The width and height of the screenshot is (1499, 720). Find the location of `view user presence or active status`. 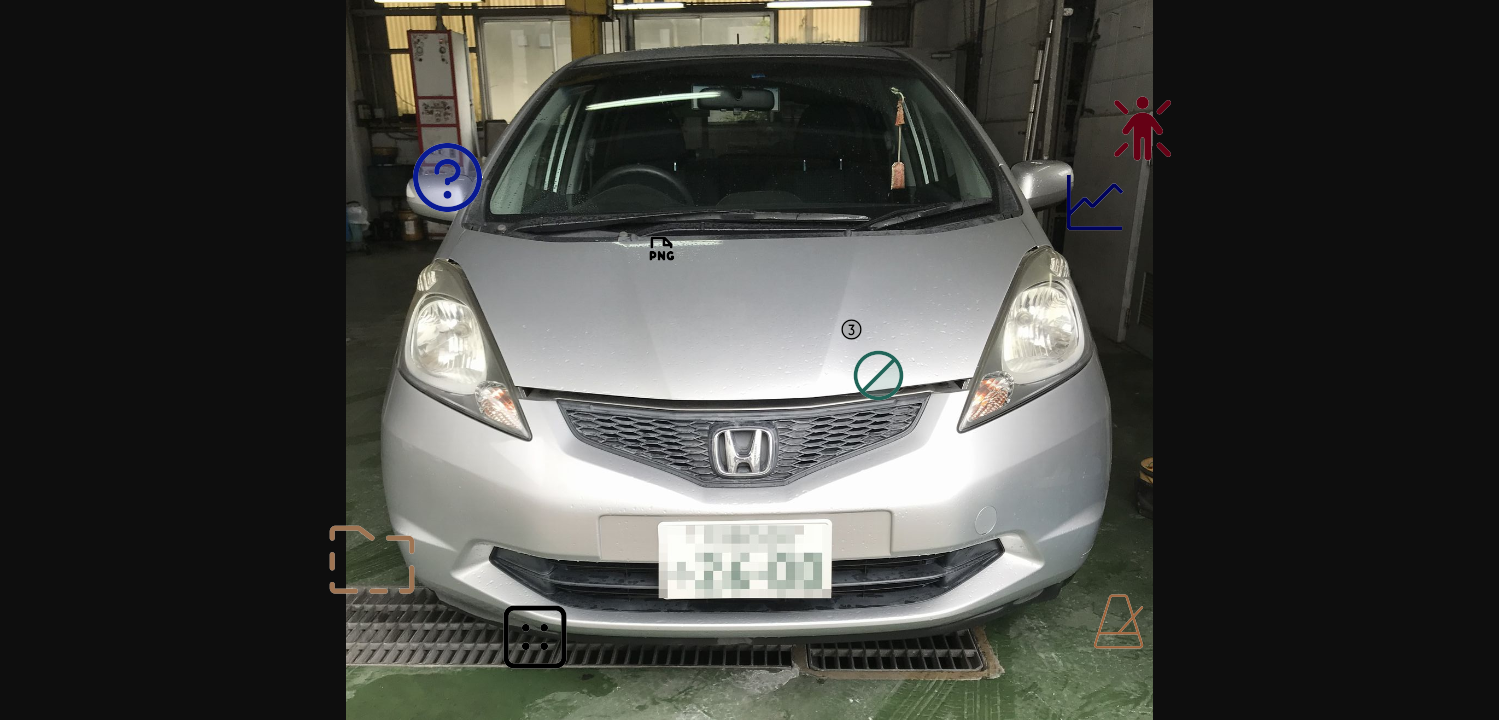

view user presence or active status is located at coordinates (1142, 128).